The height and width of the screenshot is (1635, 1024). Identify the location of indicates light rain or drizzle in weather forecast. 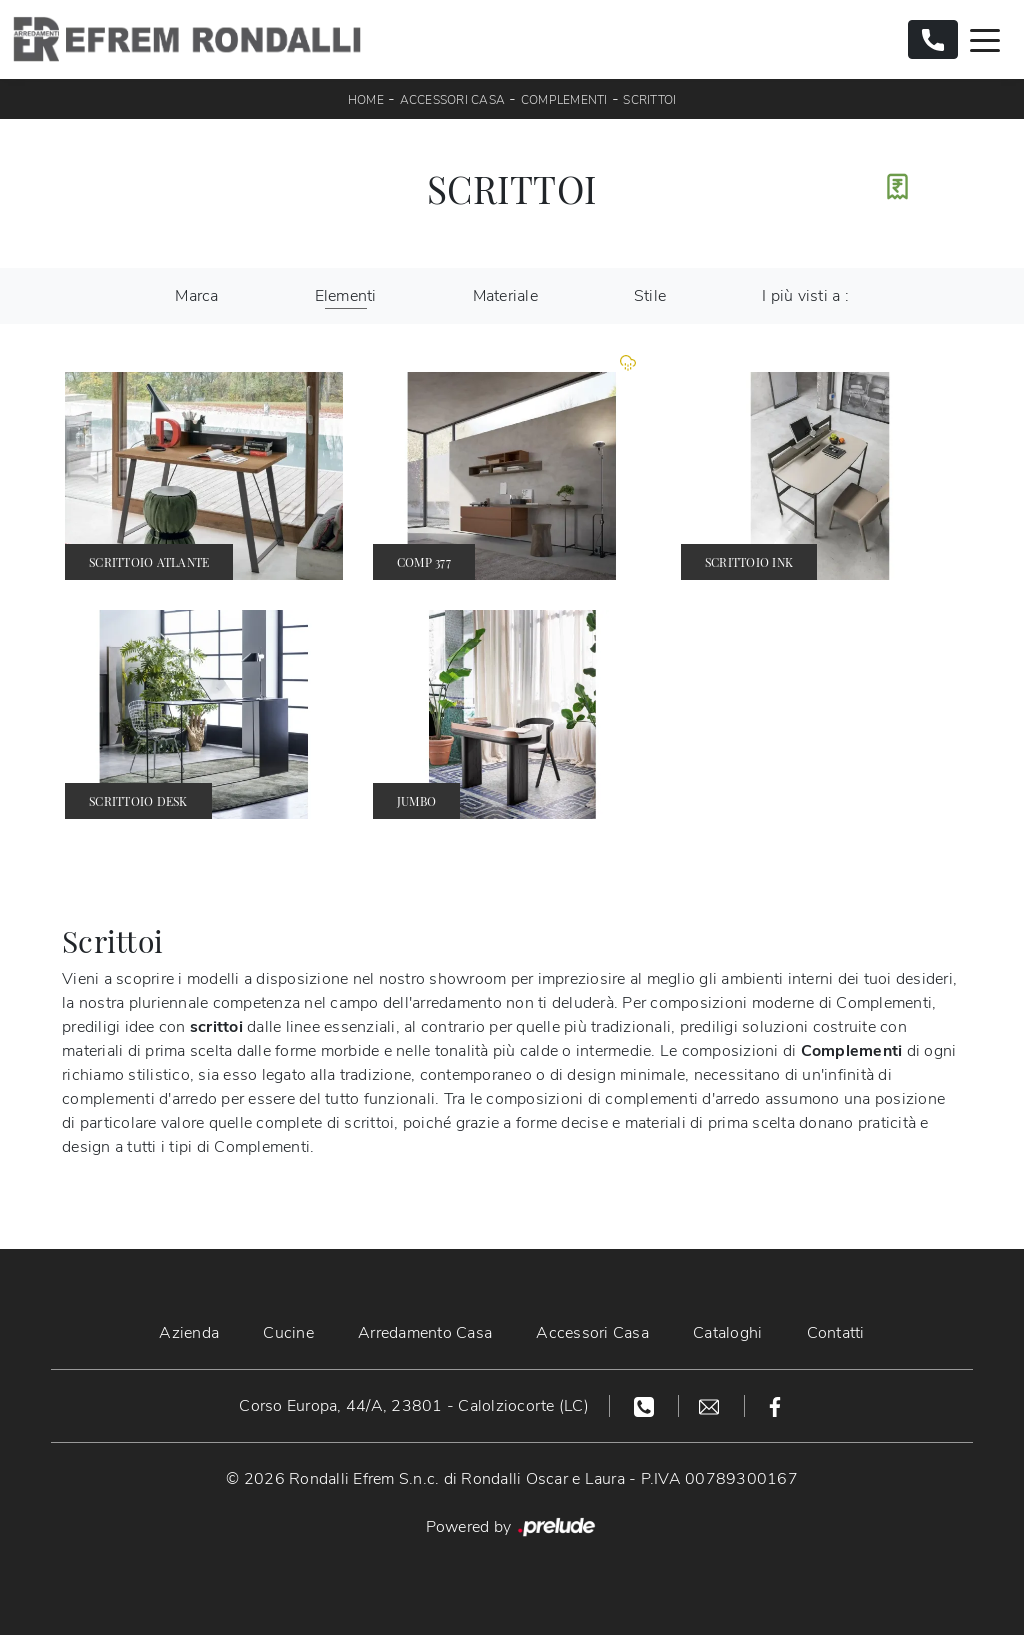
(628, 363).